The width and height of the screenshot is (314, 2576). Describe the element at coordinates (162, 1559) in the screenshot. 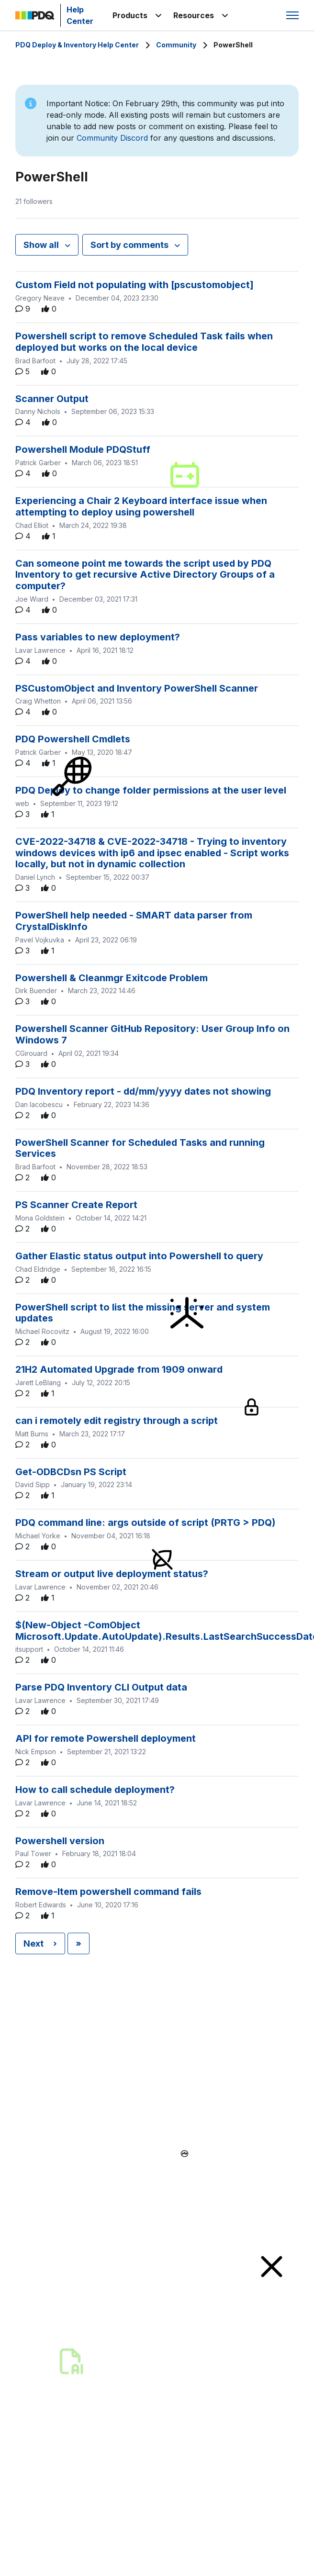

I see `disable eco mode or power saving` at that location.